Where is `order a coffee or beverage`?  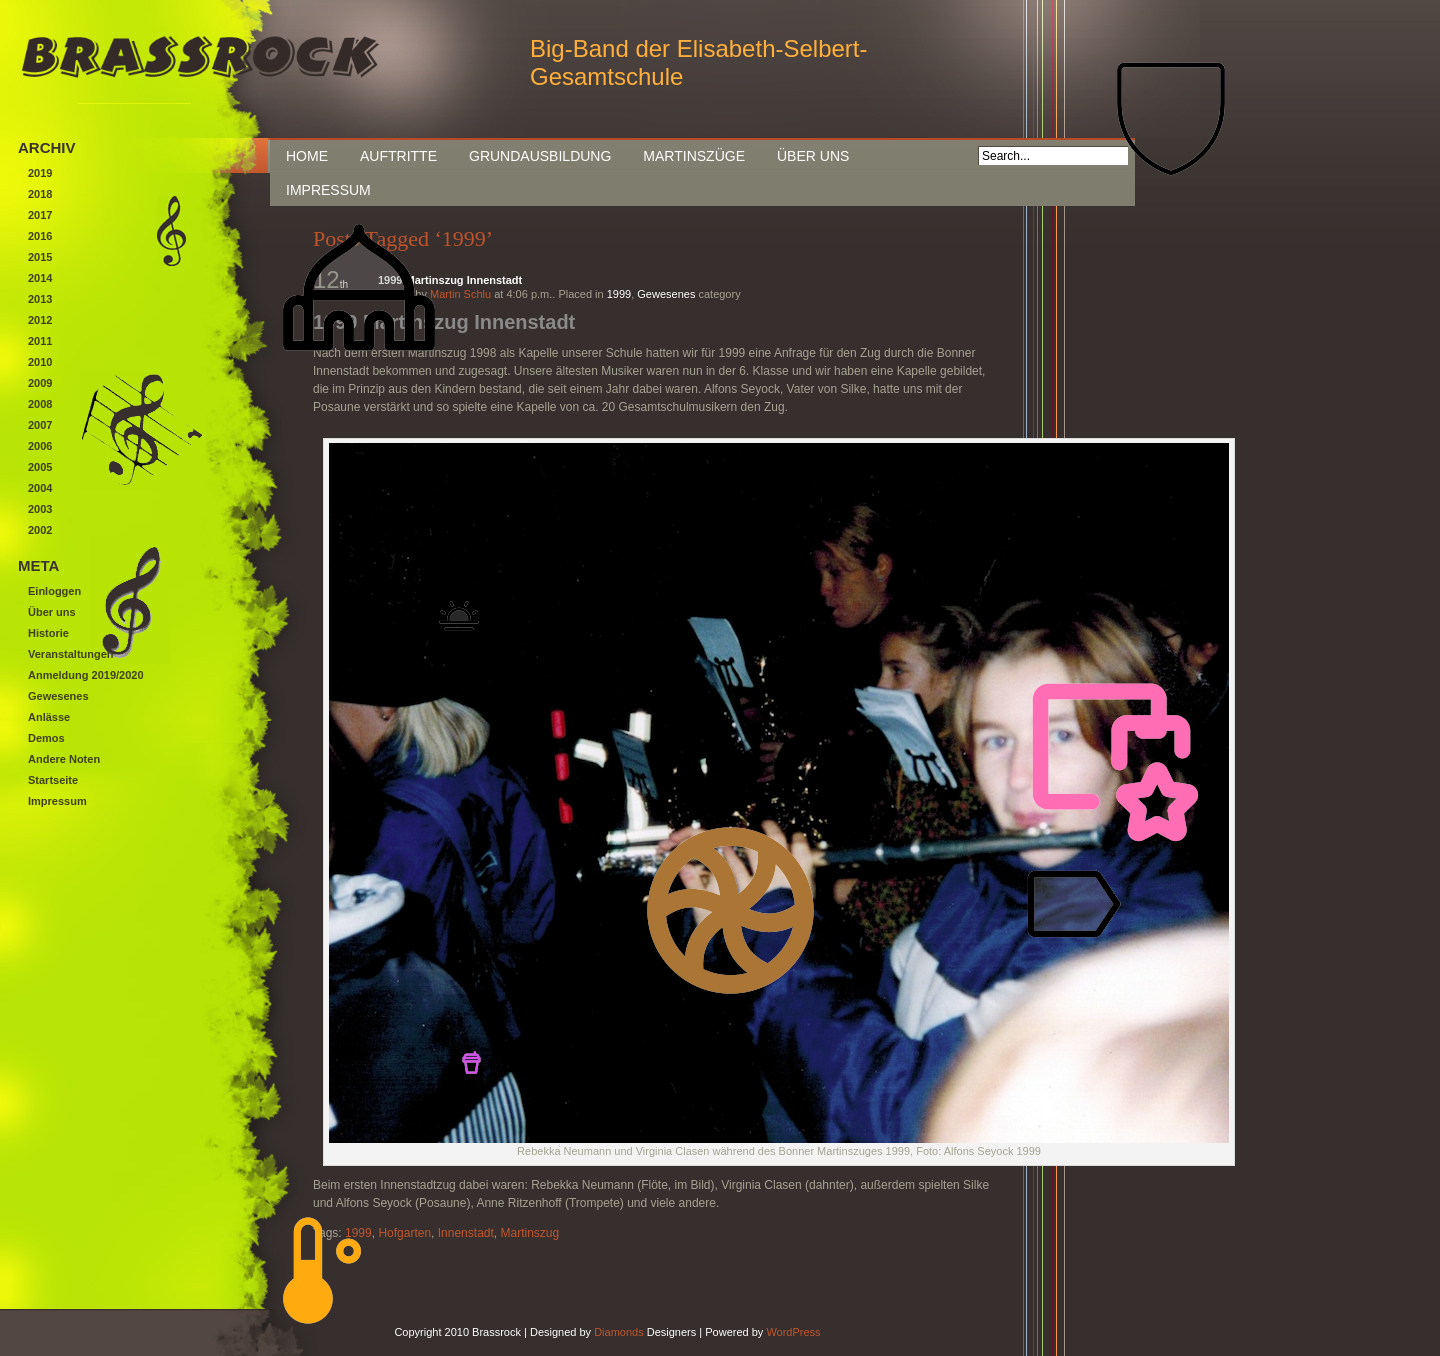 order a coffee or beverage is located at coordinates (471, 1062).